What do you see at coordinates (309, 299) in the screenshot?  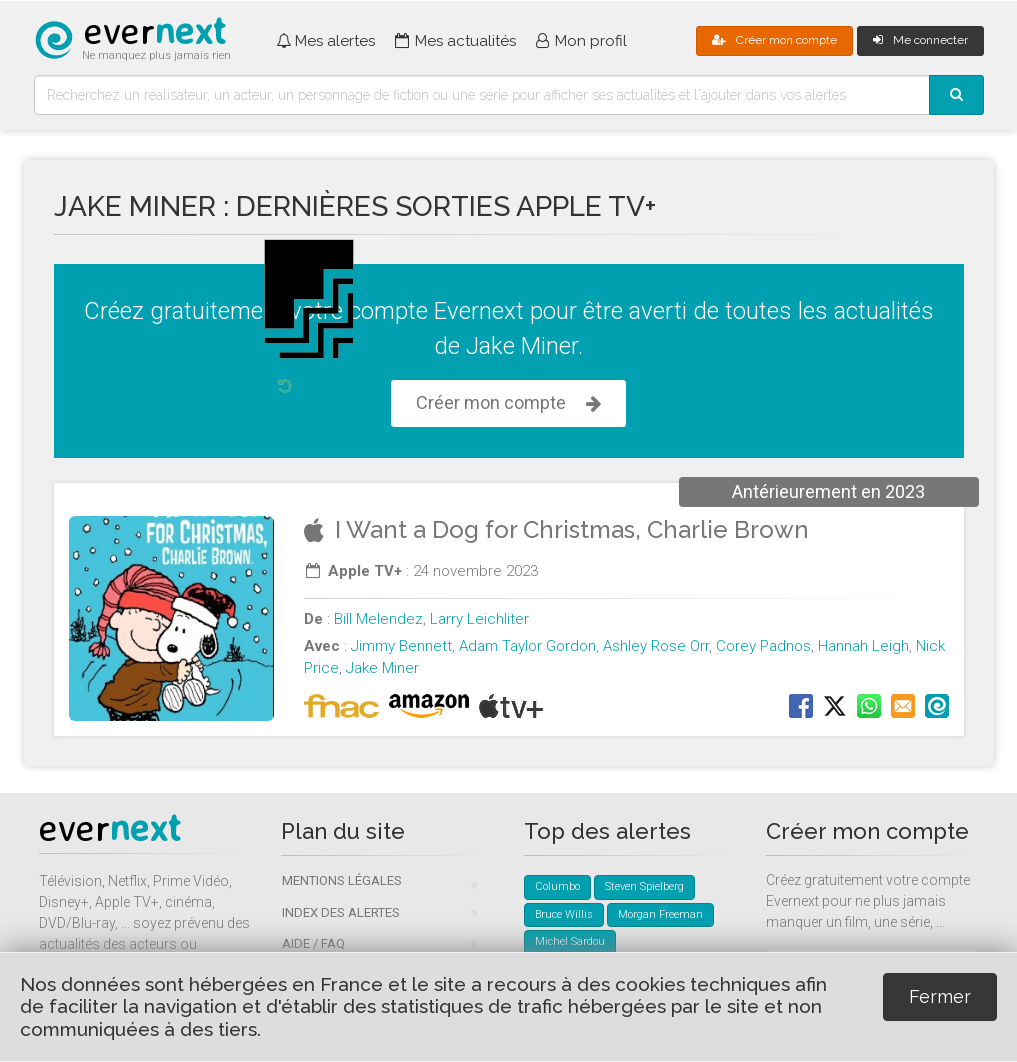 I see `firstdraft logo` at bounding box center [309, 299].